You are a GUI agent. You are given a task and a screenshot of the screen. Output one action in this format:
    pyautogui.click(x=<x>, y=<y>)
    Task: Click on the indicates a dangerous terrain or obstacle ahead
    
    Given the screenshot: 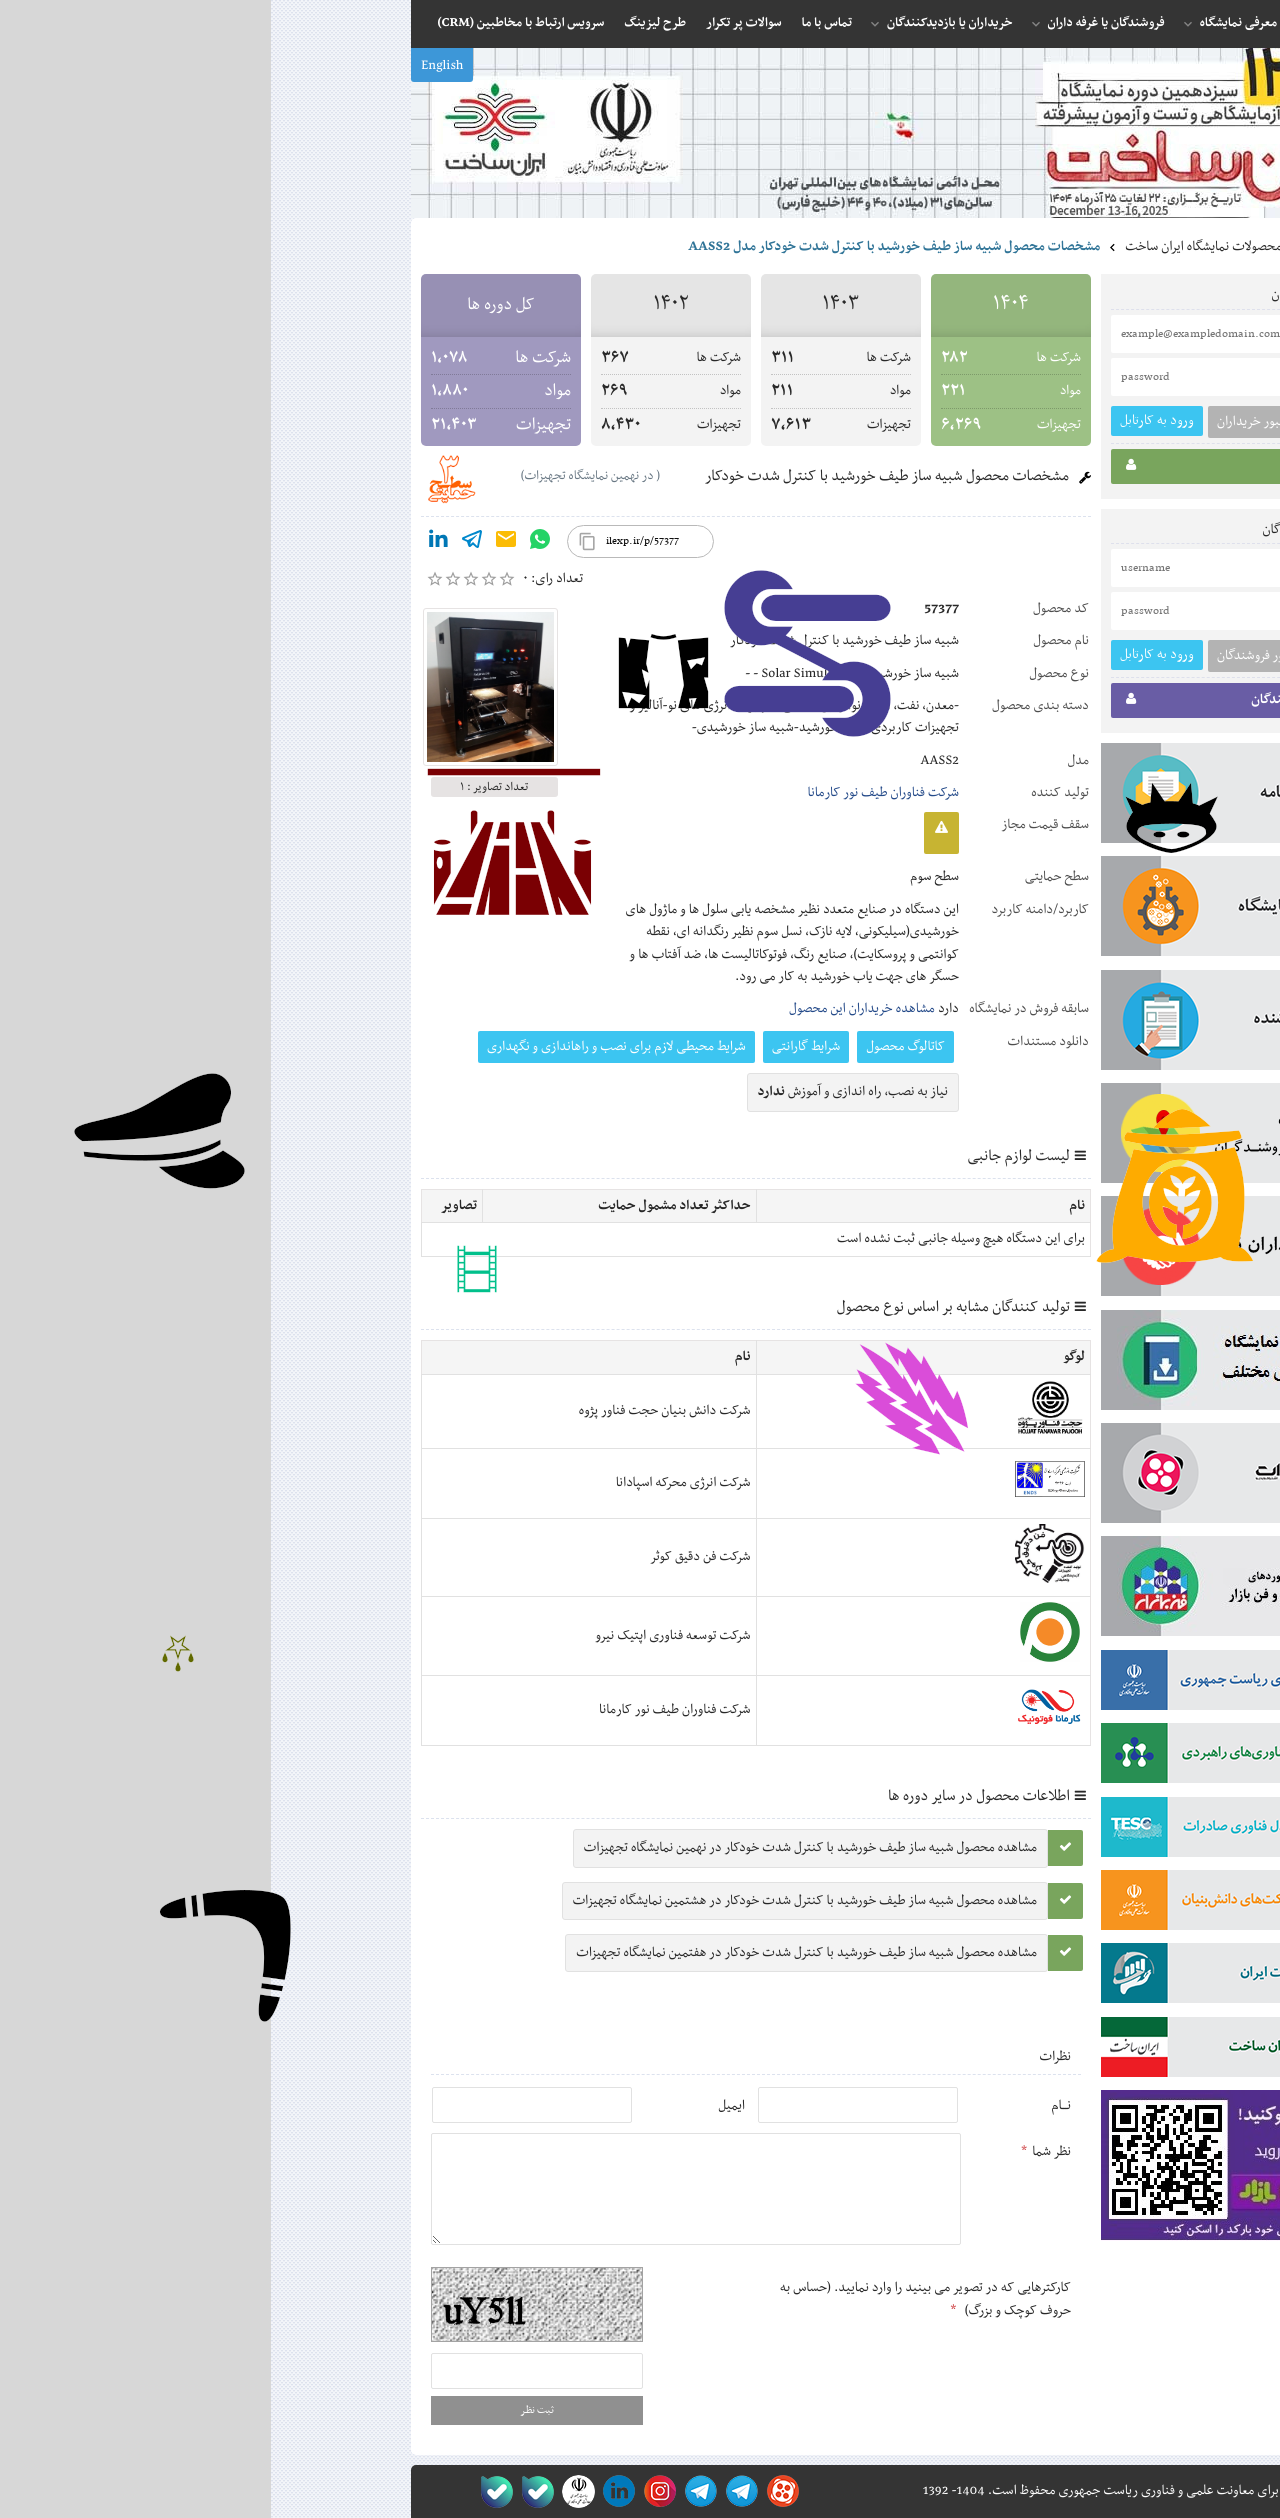 What is the action you would take?
    pyautogui.click(x=663, y=663)
    